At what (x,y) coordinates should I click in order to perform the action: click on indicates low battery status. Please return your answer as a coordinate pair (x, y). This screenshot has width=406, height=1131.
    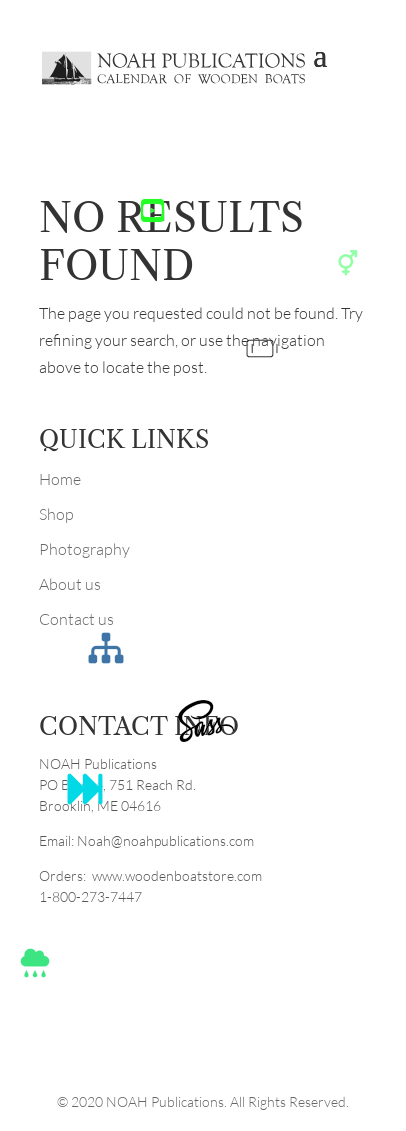
    Looking at the image, I should click on (261, 348).